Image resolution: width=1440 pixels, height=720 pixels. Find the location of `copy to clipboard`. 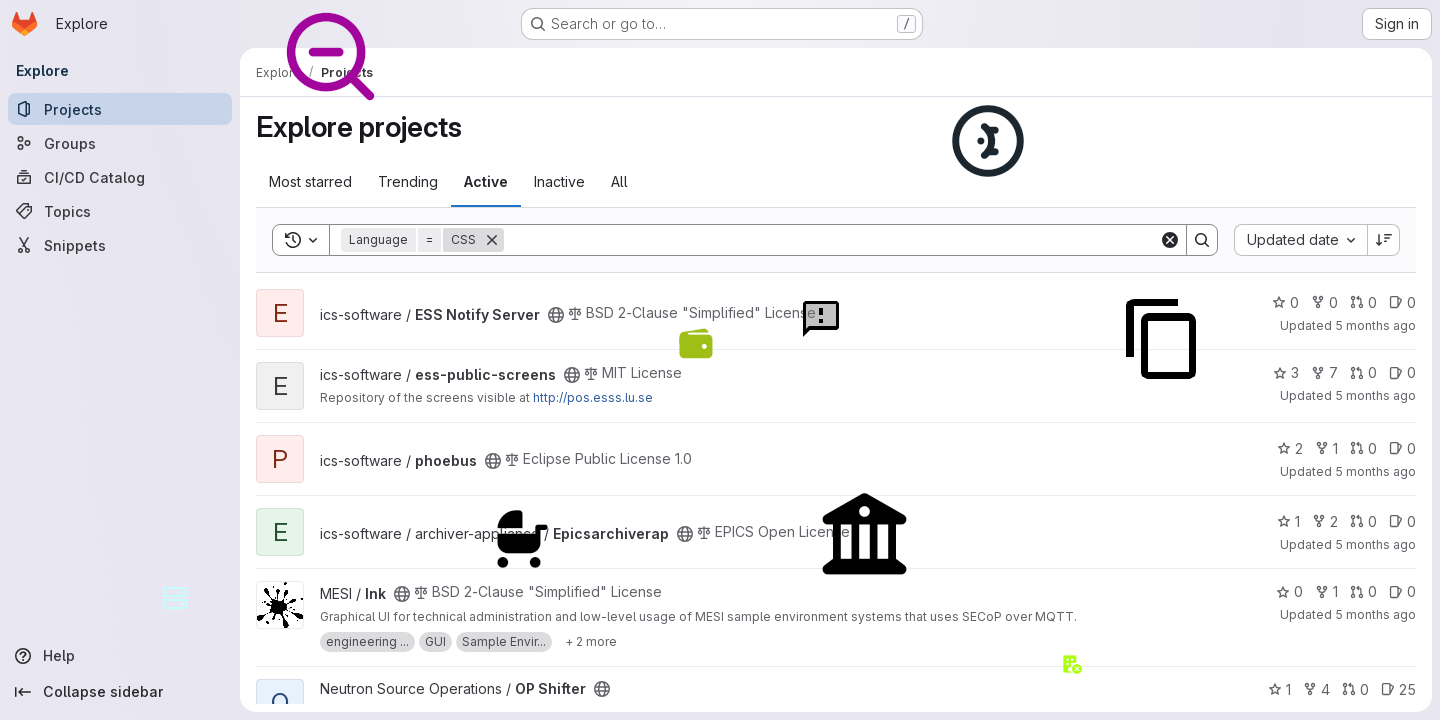

copy to clipboard is located at coordinates (1163, 339).